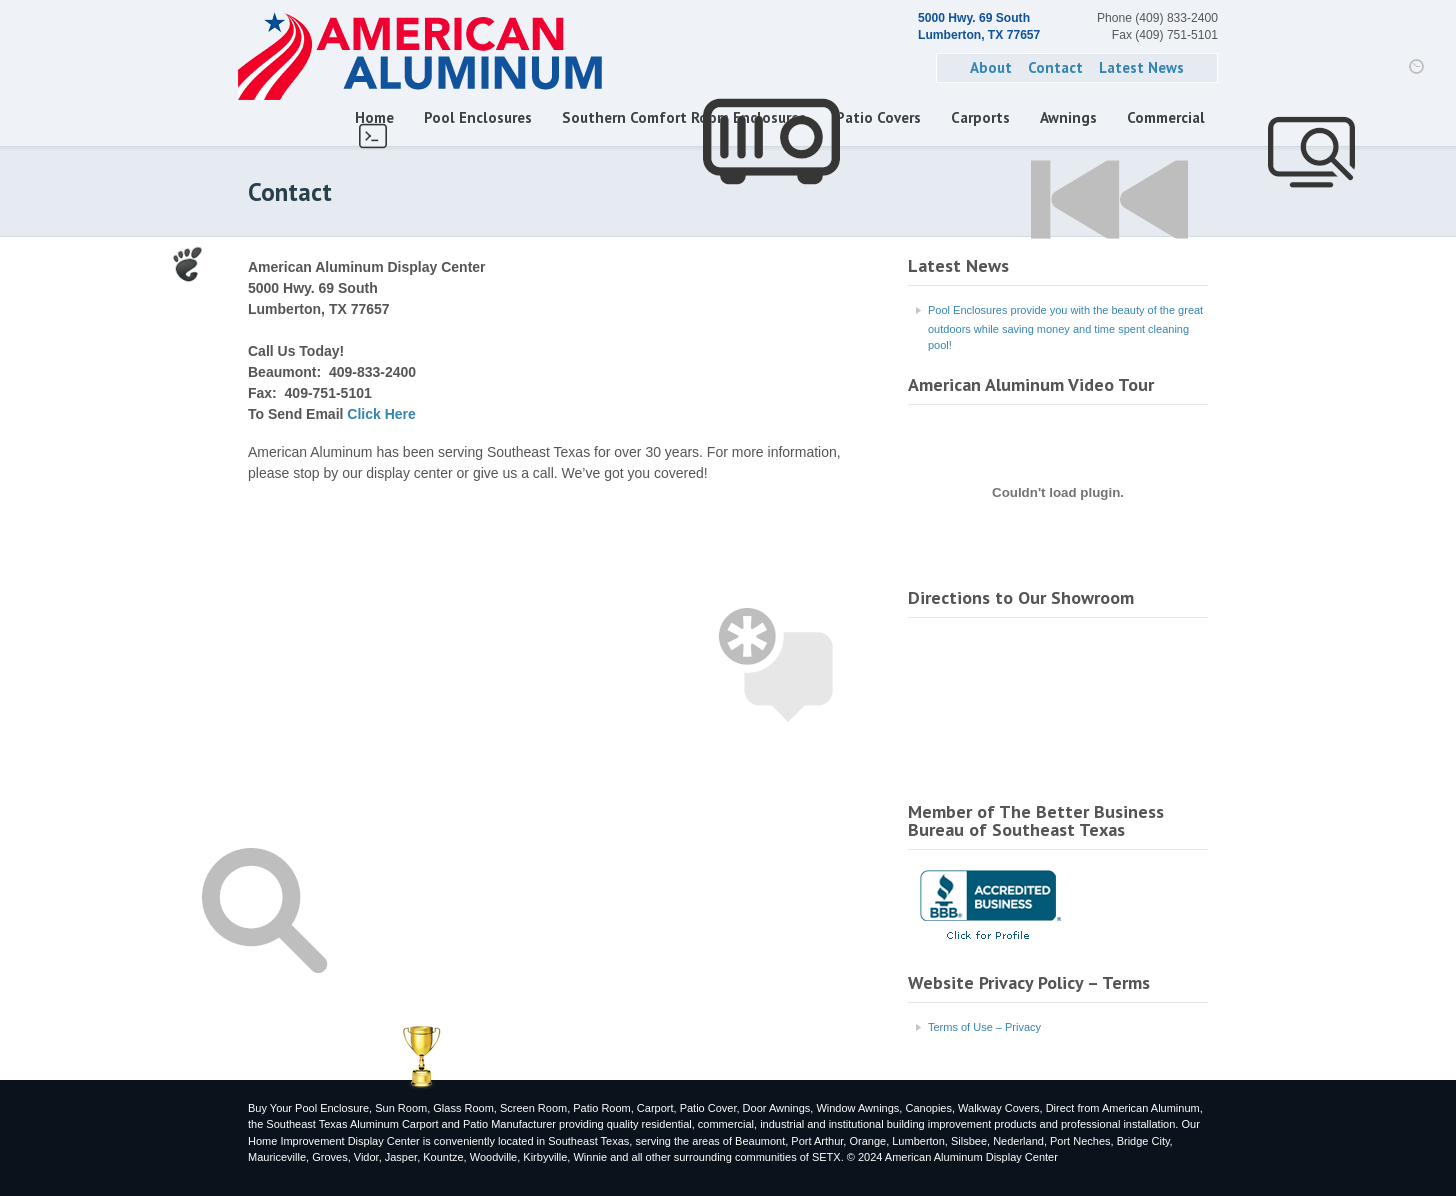 The height and width of the screenshot is (1196, 1456). I want to click on configure notification settings, so click(776, 665).